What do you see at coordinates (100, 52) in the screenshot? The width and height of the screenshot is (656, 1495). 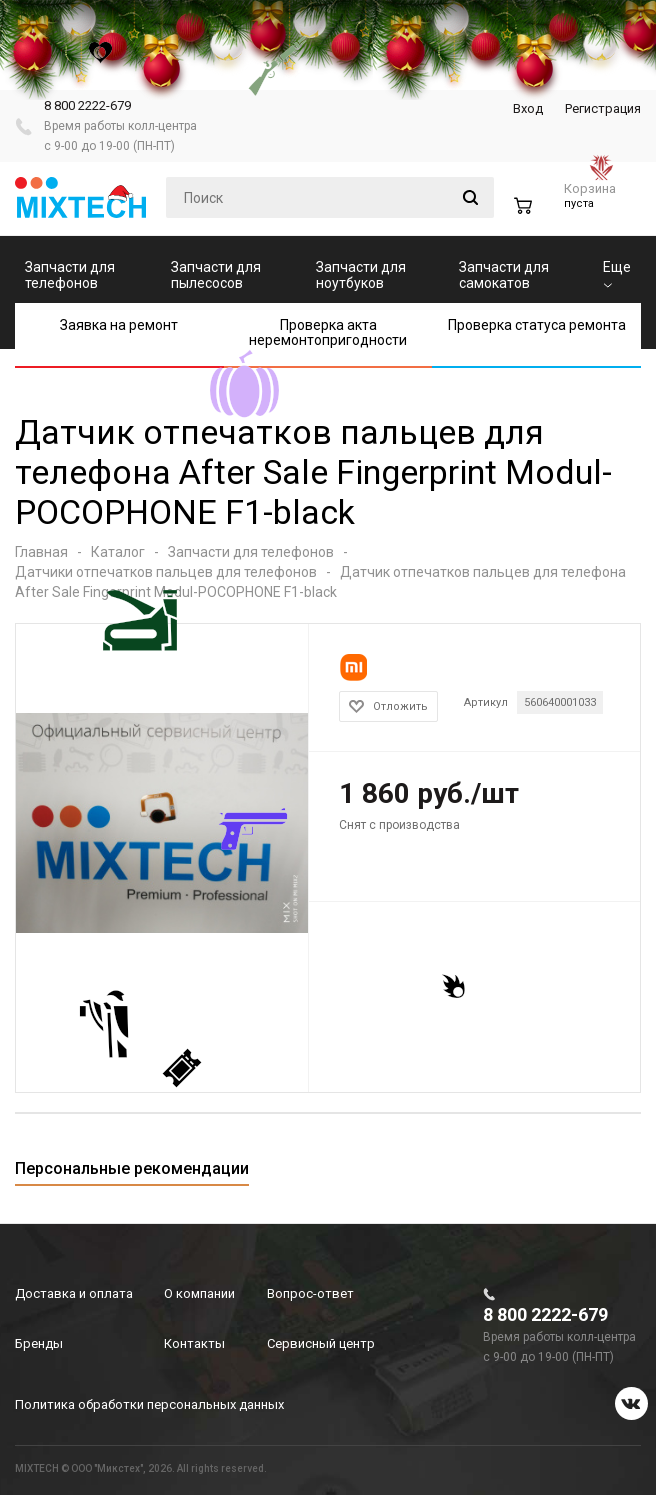 I see `favorite or like a game item` at bounding box center [100, 52].